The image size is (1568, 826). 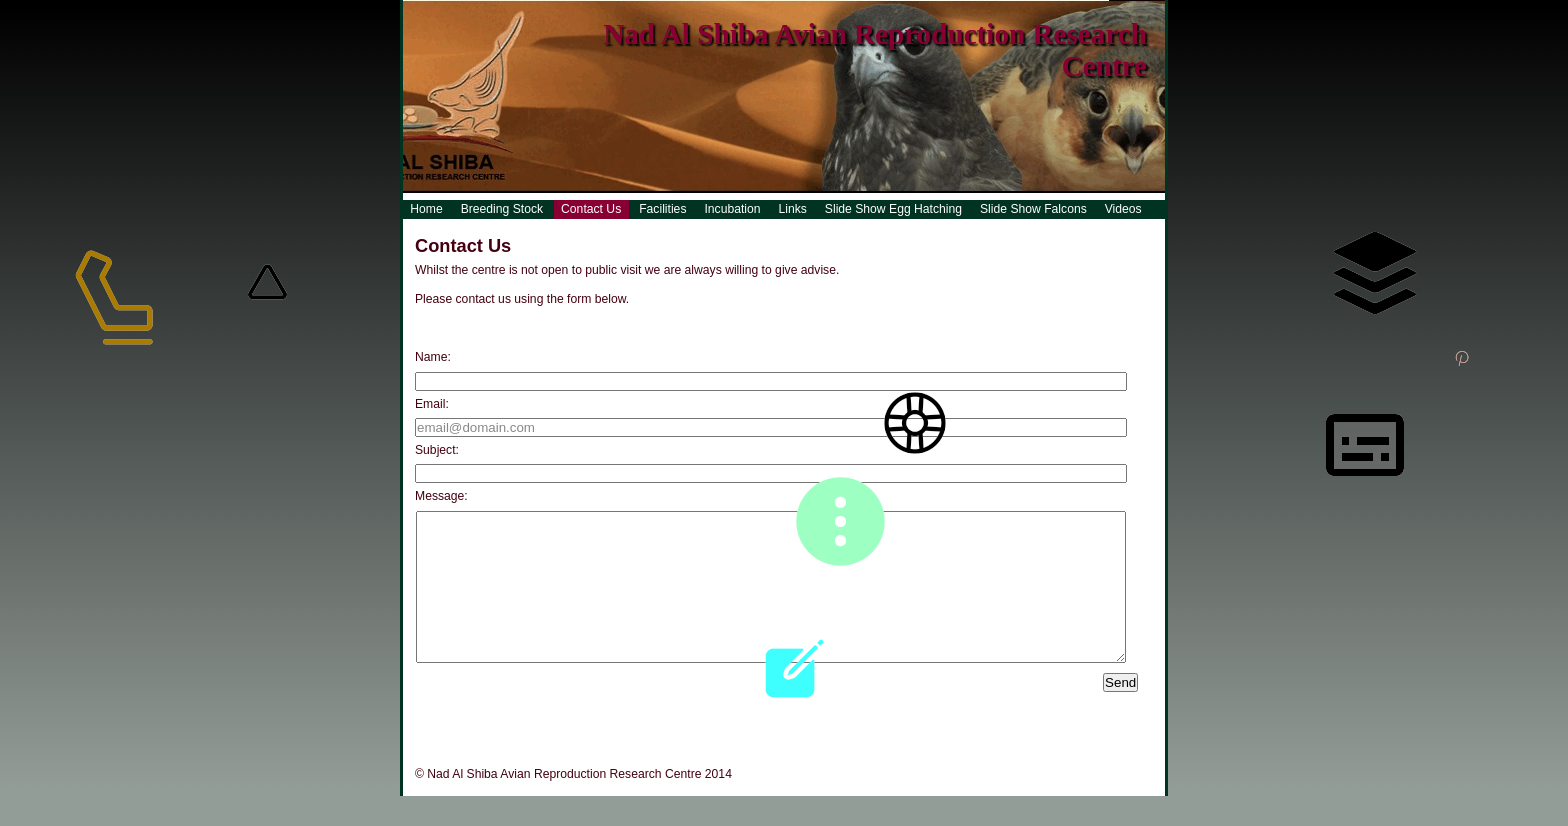 What do you see at coordinates (1365, 445) in the screenshot?
I see `toggle subtitles or closed captions on/off` at bounding box center [1365, 445].